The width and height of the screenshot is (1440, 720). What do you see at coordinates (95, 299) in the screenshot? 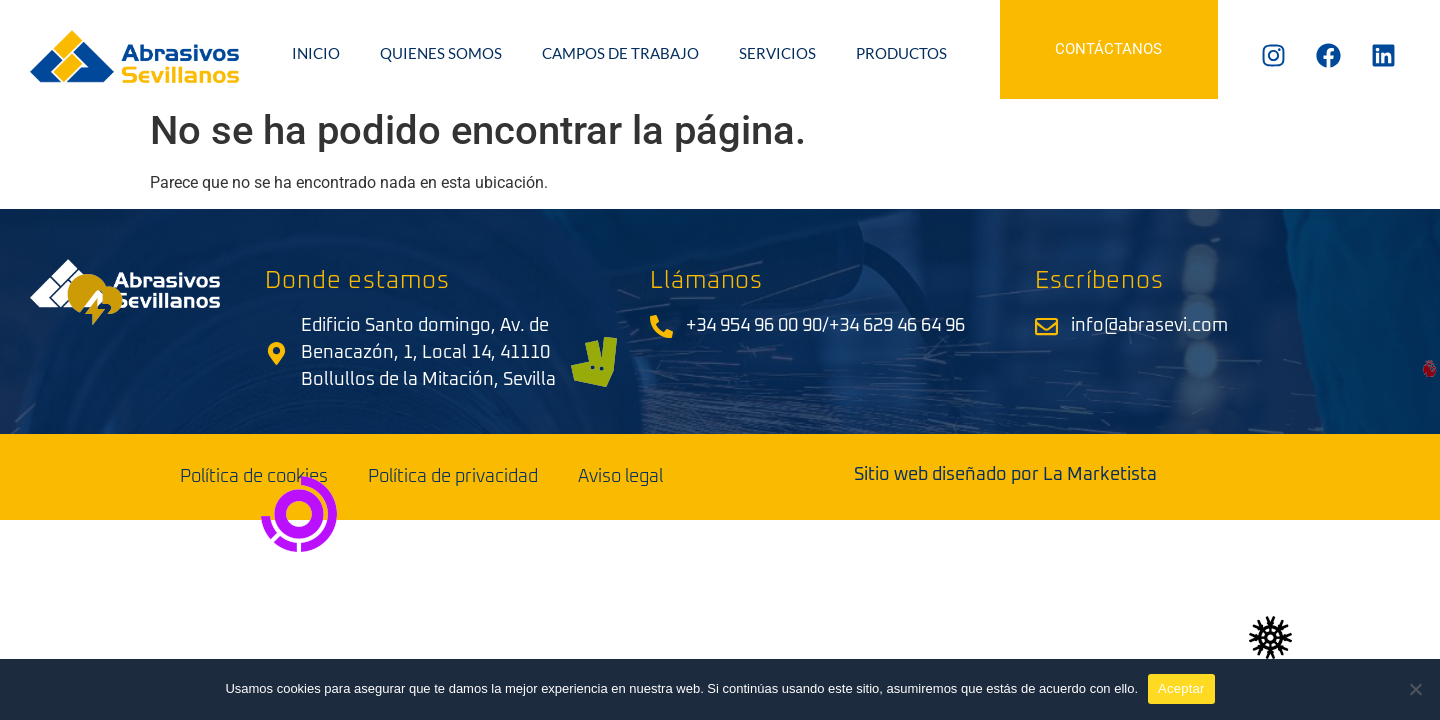
I see `indicates thunderstorm weather conditions` at bounding box center [95, 299].